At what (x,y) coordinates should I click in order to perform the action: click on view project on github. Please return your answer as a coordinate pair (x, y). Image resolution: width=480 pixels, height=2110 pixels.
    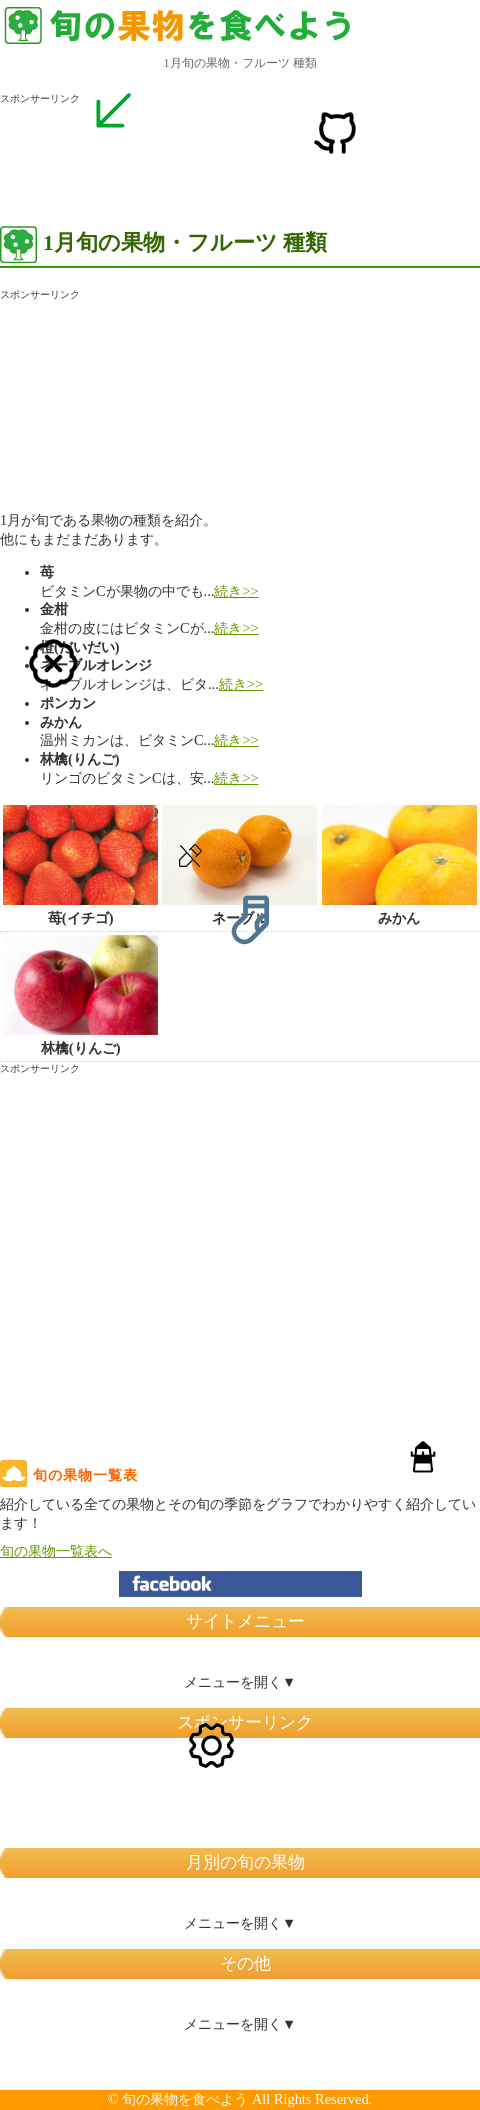
    Looking at the image, I should click on (335, 133).